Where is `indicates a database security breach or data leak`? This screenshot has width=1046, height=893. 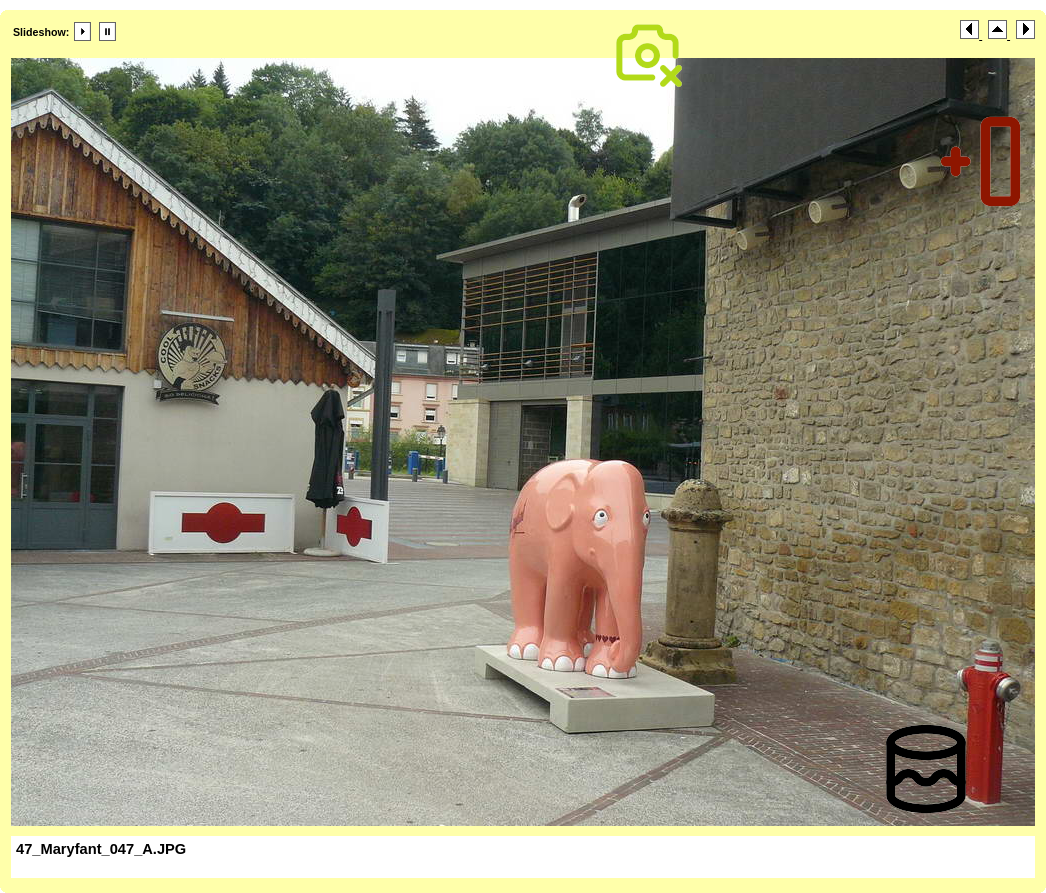 indicates a database security breach or data leak is located at coordinates (926, 769).